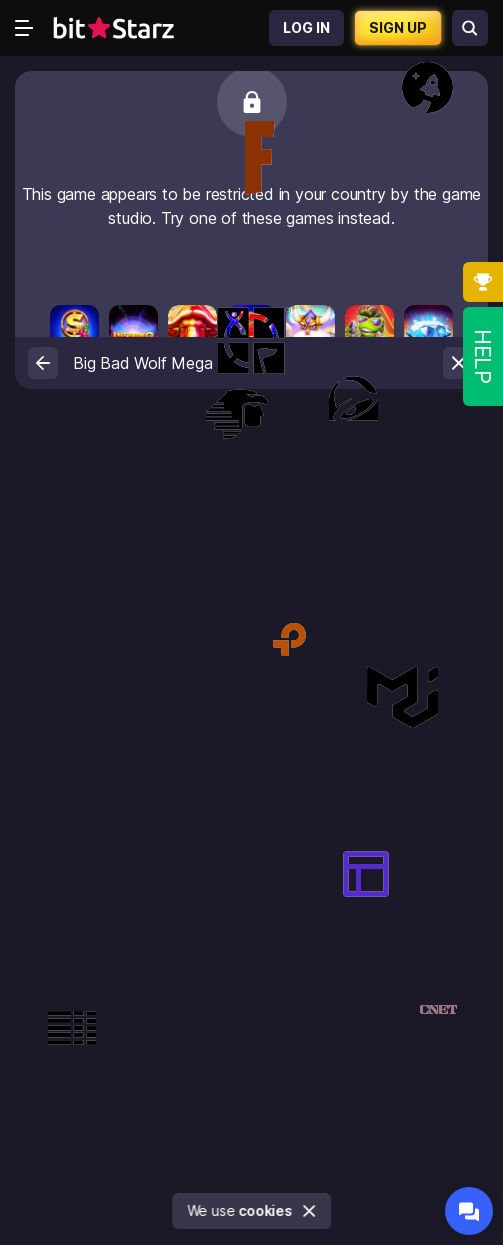 This screenshot has height=1245, width=503. I want to click on visit cnet website or app, so click(438, 1009).